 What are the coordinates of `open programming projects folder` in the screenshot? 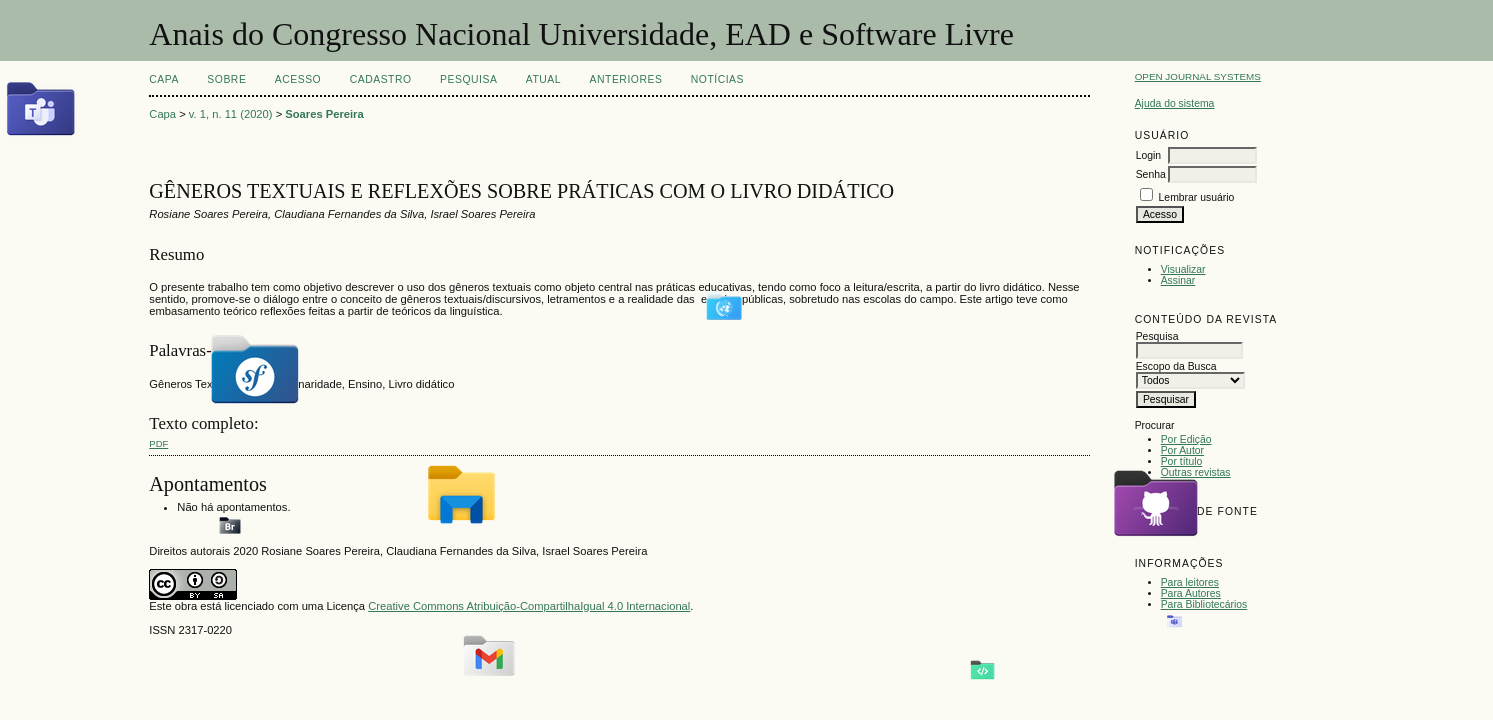 It's located at (982, 670).